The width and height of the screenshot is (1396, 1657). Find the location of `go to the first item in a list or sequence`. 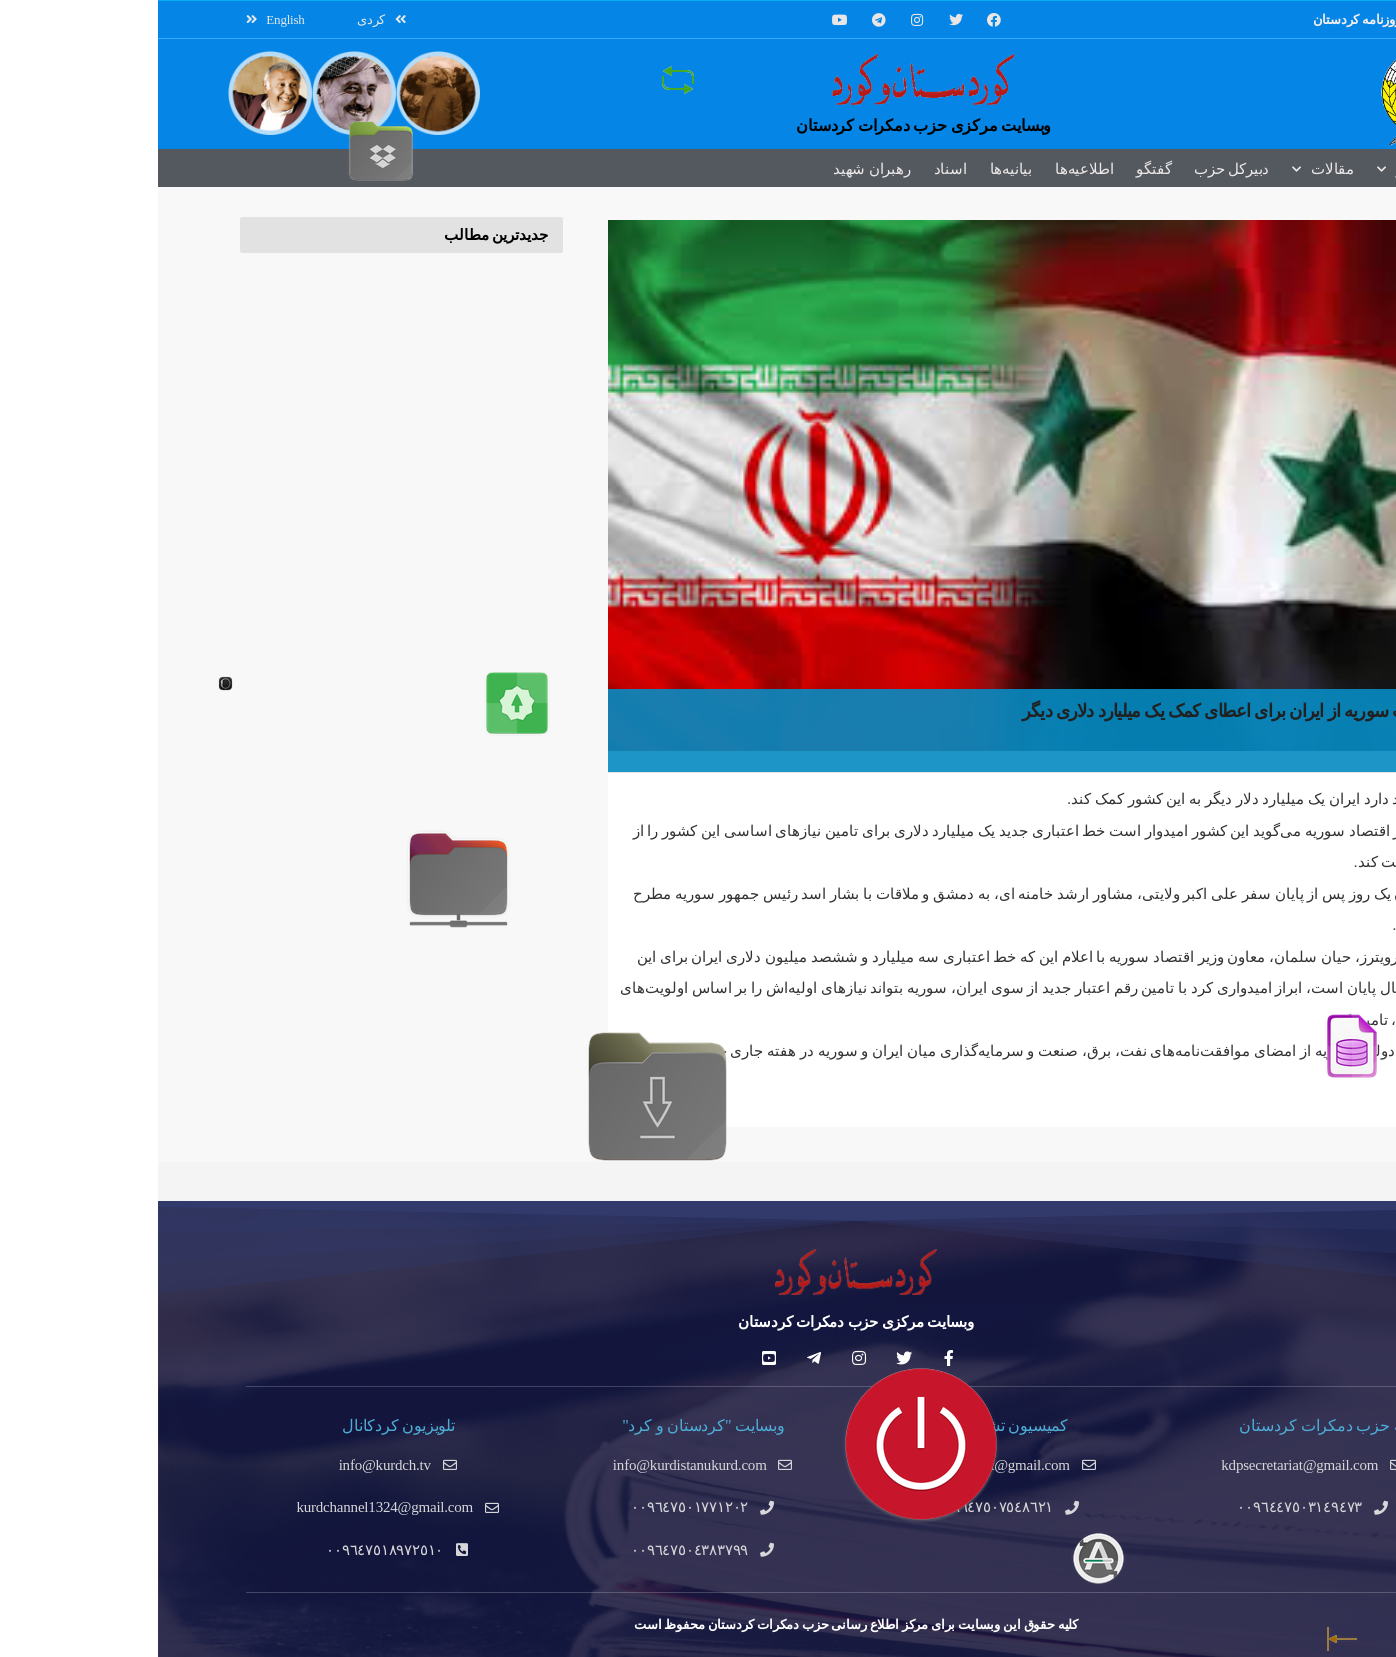

go to the first item in a list or sequence is located at coordinates (1342, 1639).